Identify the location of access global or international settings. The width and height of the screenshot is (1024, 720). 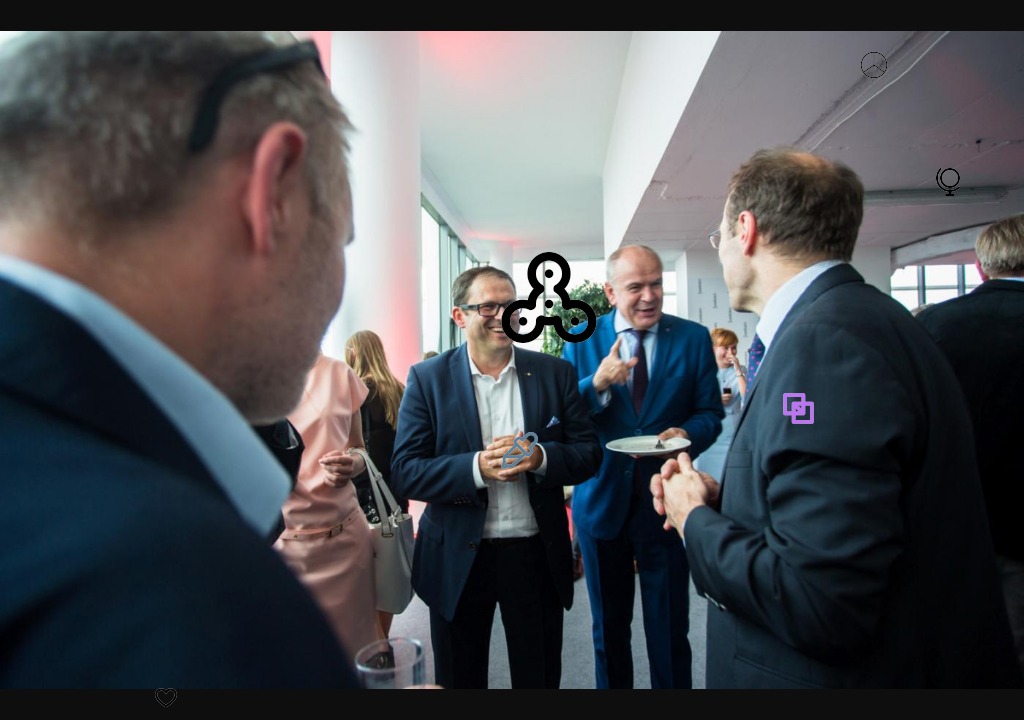
(949, 181).